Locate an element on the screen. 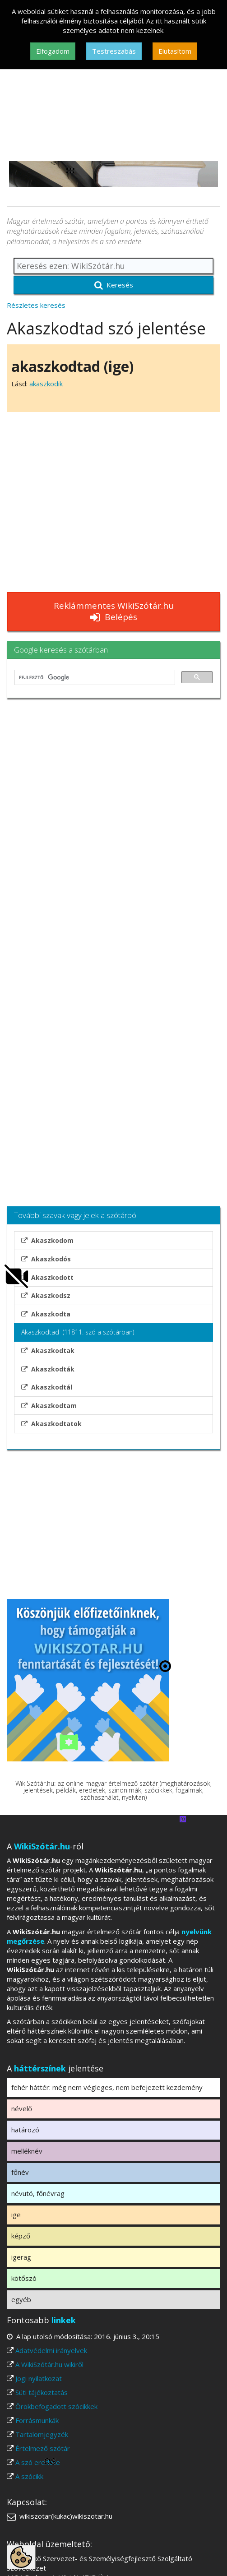  access jewish religious texts or torah content is located at coordinates (69, 1742).